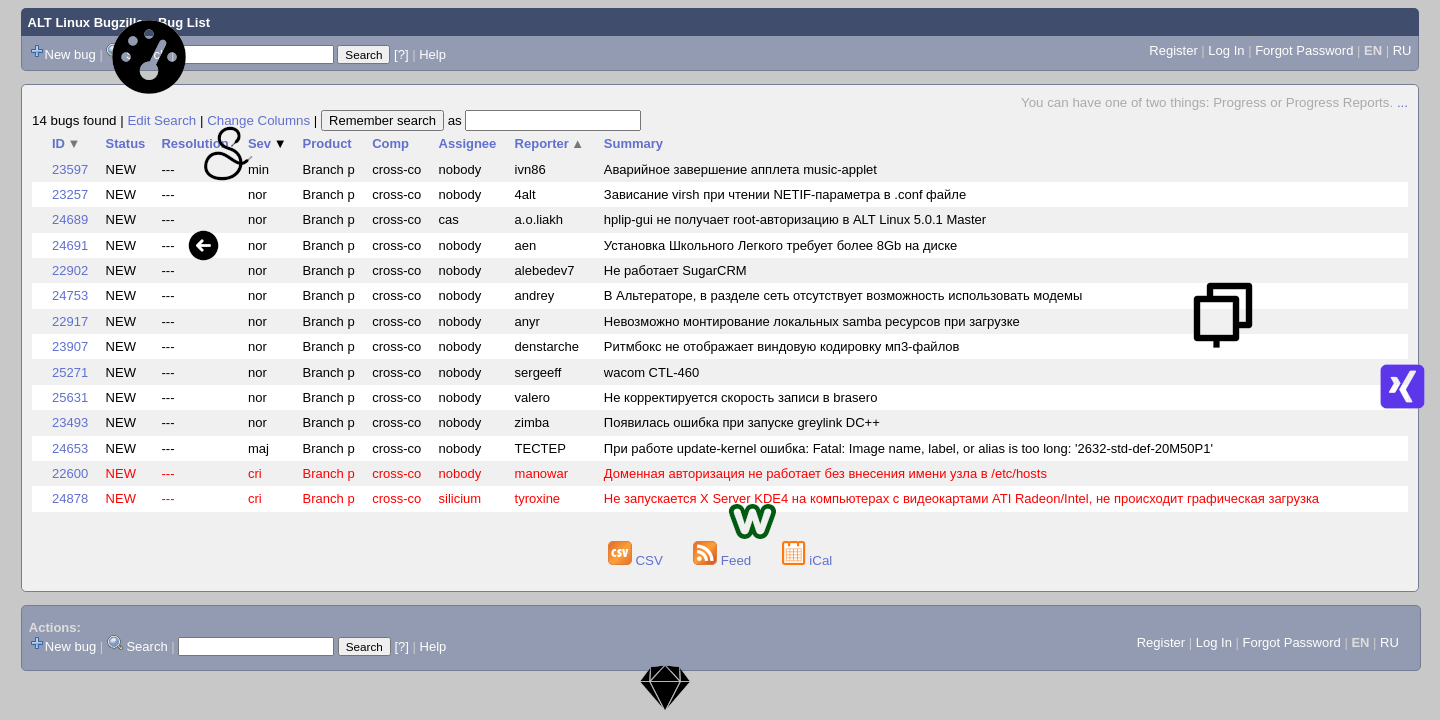 This screenshot has width=1440, height=720. Describe the element at coordinates (227, 153) in the screenshot. I see `shoelace web components library logo` at that location.